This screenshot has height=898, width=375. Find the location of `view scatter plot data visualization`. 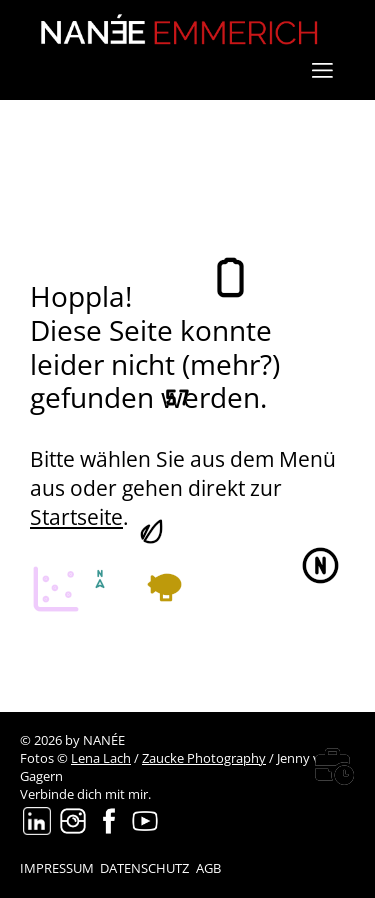

view scatter plot data visualization is located at coordinates (56, 589).